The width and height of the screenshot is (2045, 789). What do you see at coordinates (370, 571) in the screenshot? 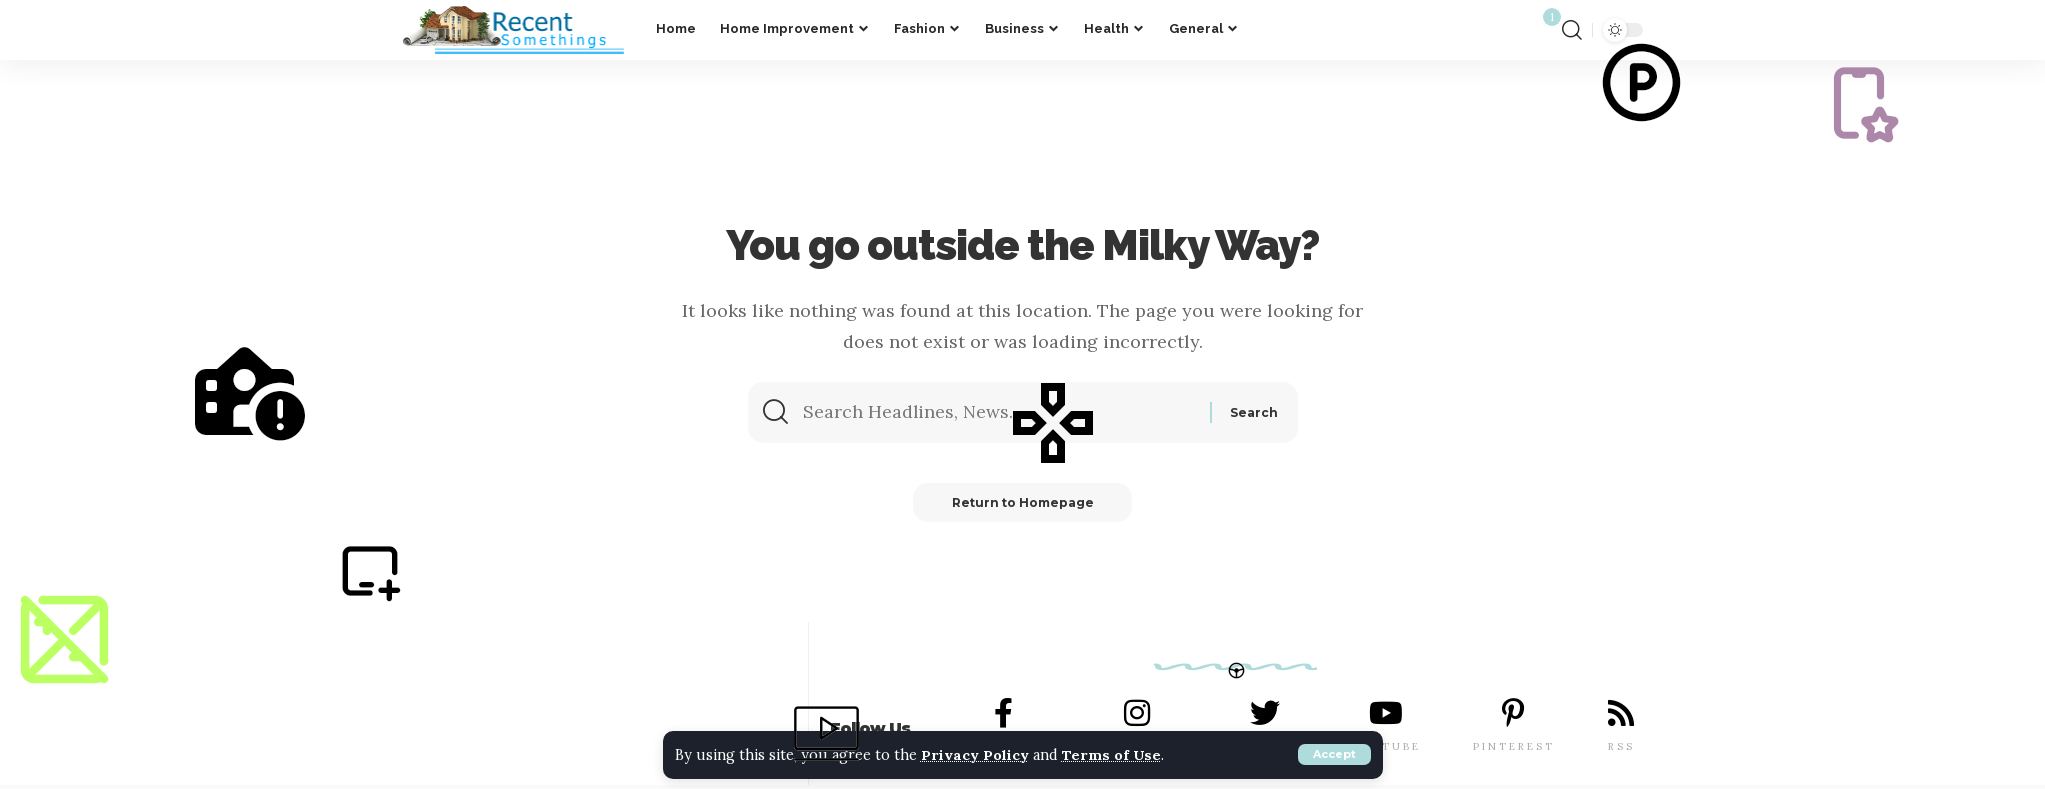
I see `add a new iPad or tablet device` at bounding box center [370, 571].